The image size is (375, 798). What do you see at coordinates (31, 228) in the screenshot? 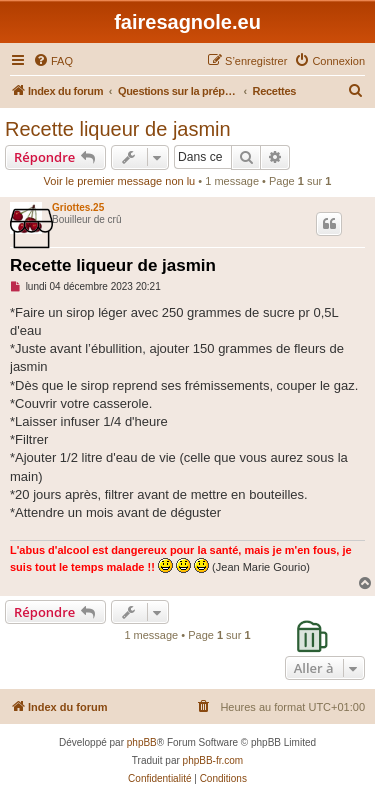
I see `access the marketplace or shop` at bounding box center [31, 228].